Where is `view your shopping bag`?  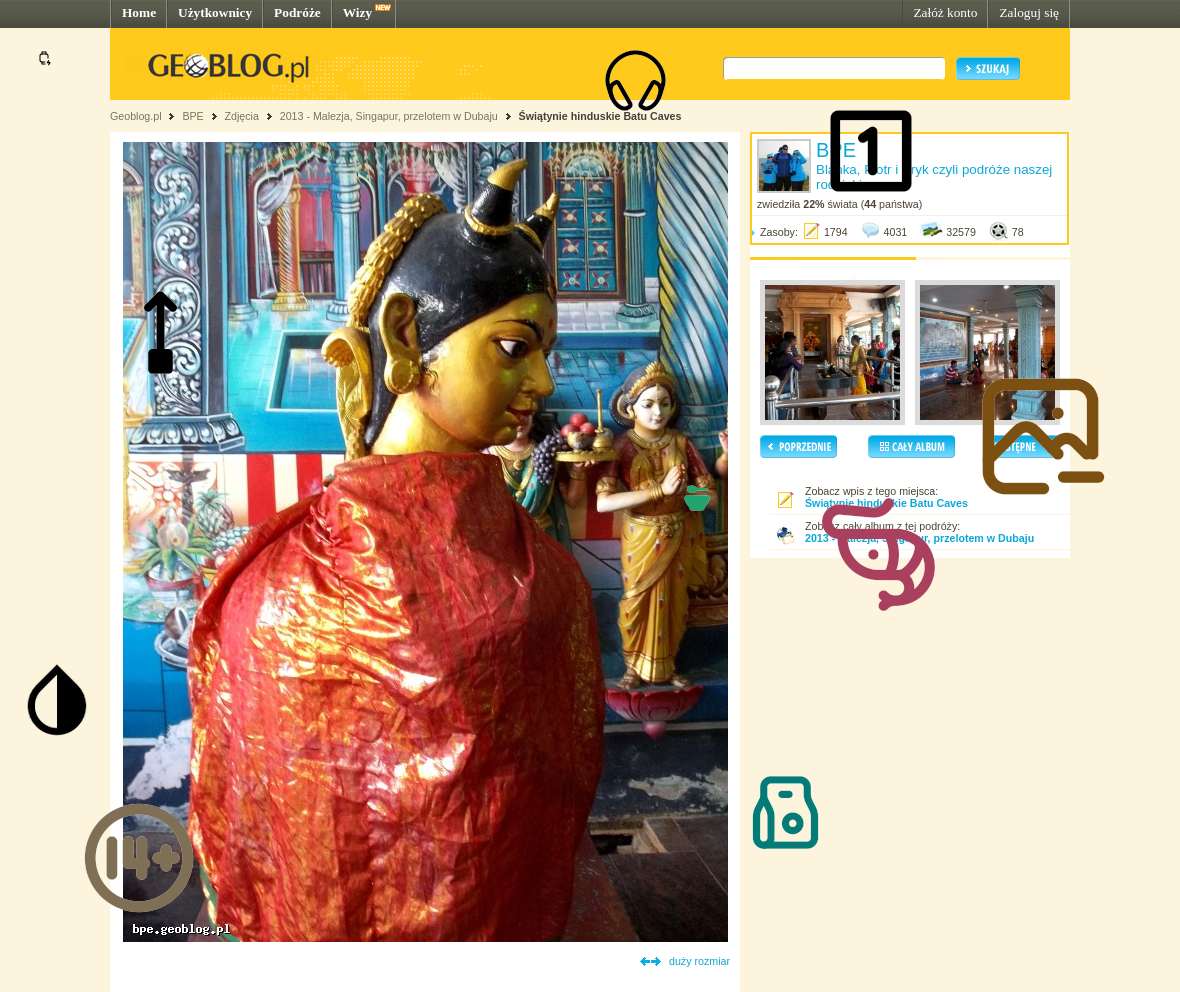 view your shopping bag is located at coordinates (785, 812).